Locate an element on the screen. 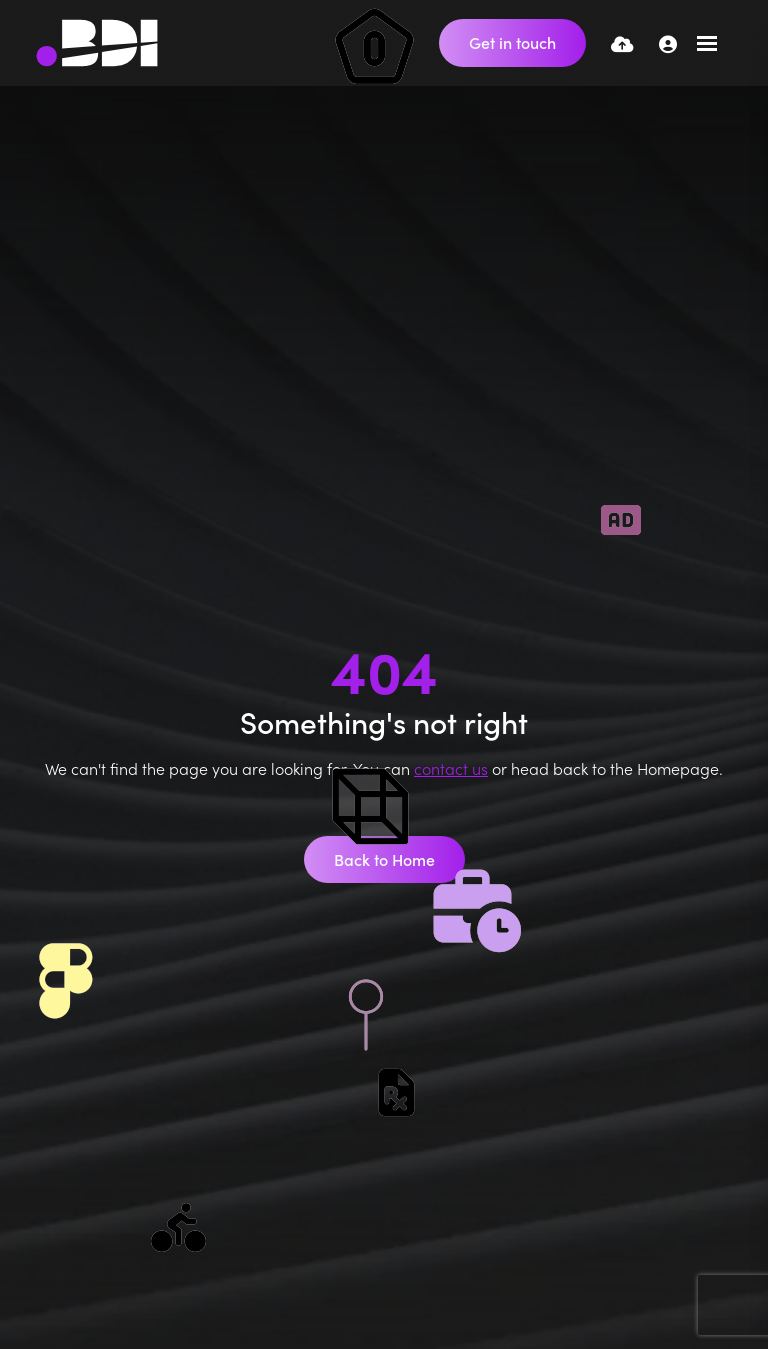 The height and width of the screenshot is (1349, 768). view 3D model or object is located at coordinates (370, 806).